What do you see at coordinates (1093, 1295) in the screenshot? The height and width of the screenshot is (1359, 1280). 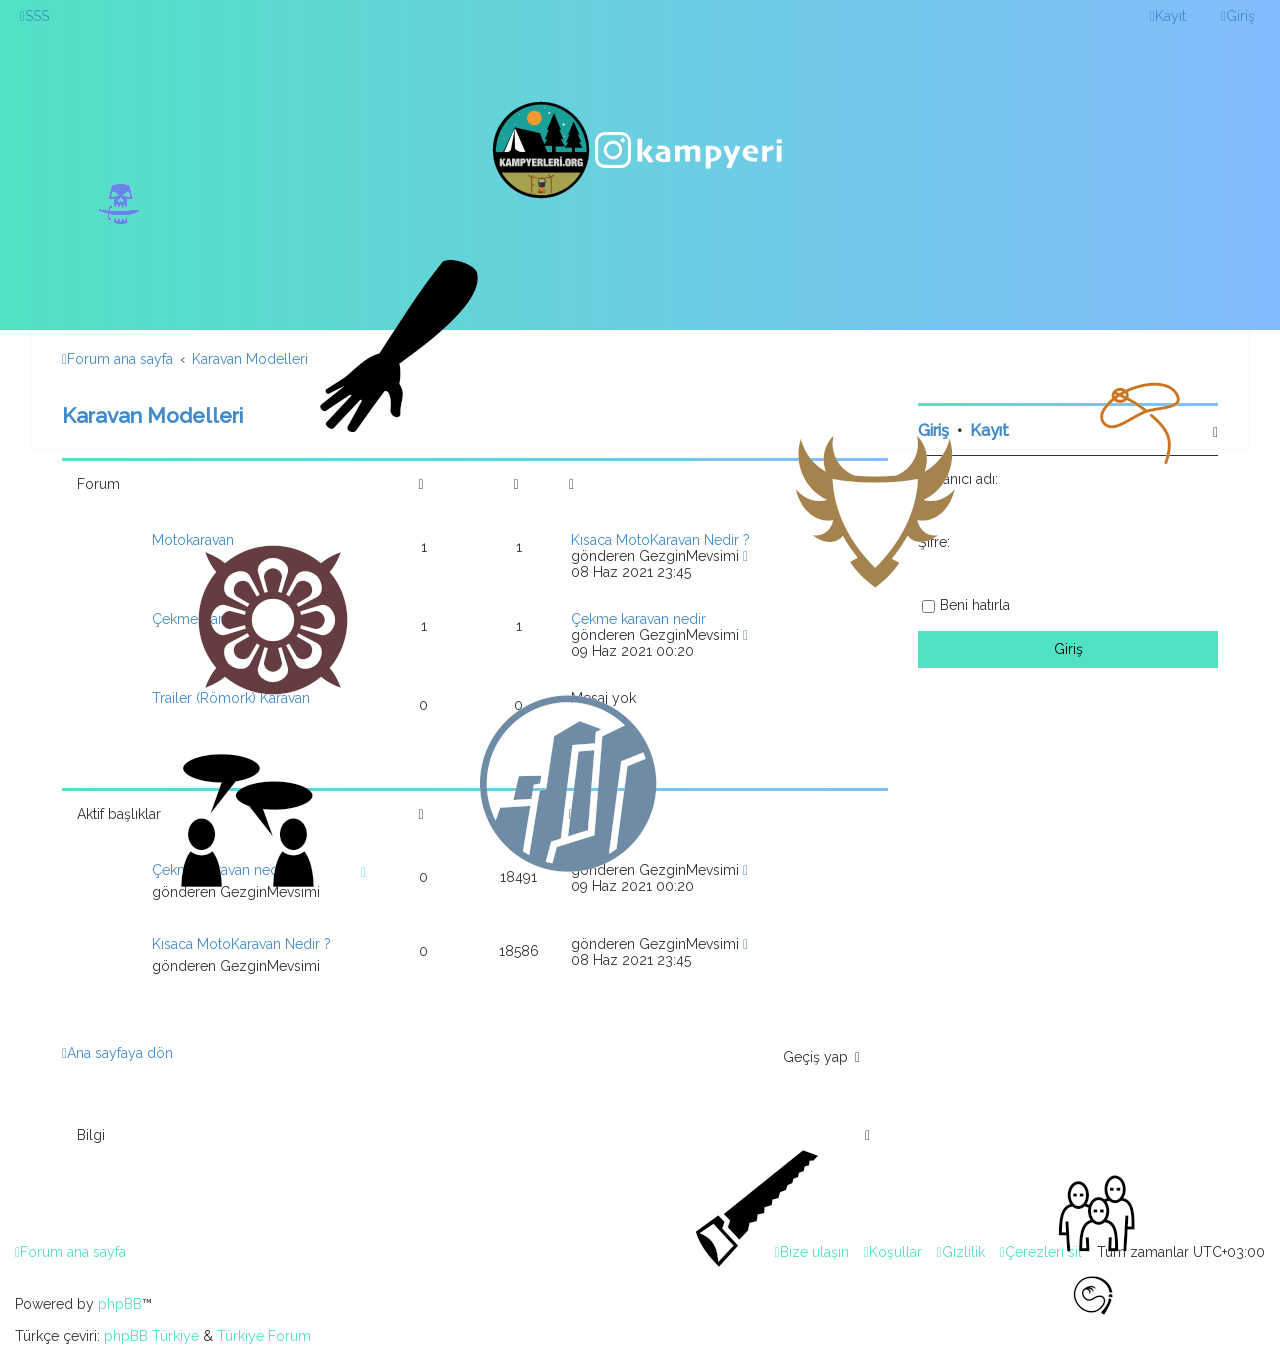 I see `whip weapon item in a game inventory` at bounding box center [1093, 1295].